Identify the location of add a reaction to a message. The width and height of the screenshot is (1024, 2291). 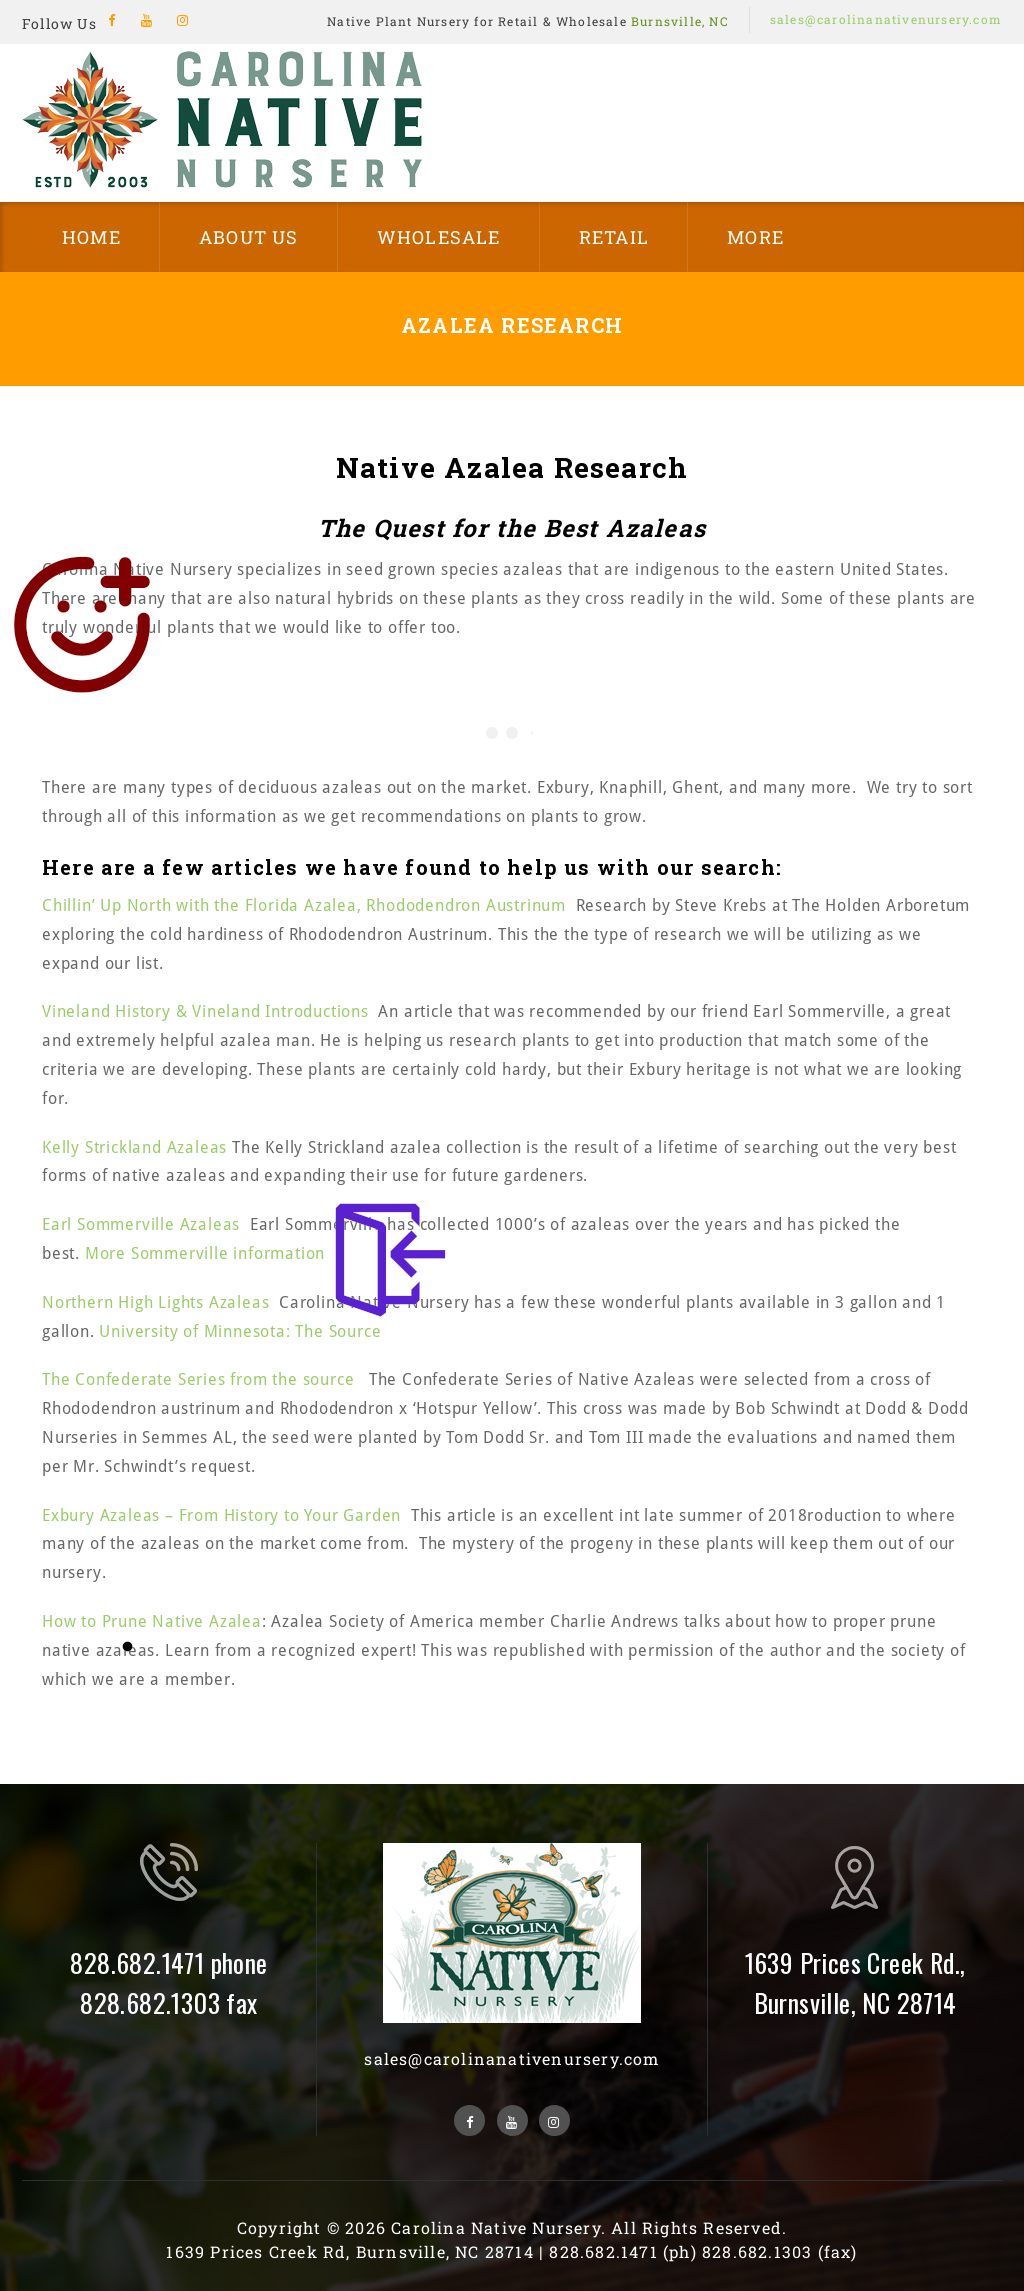
(82, 625).